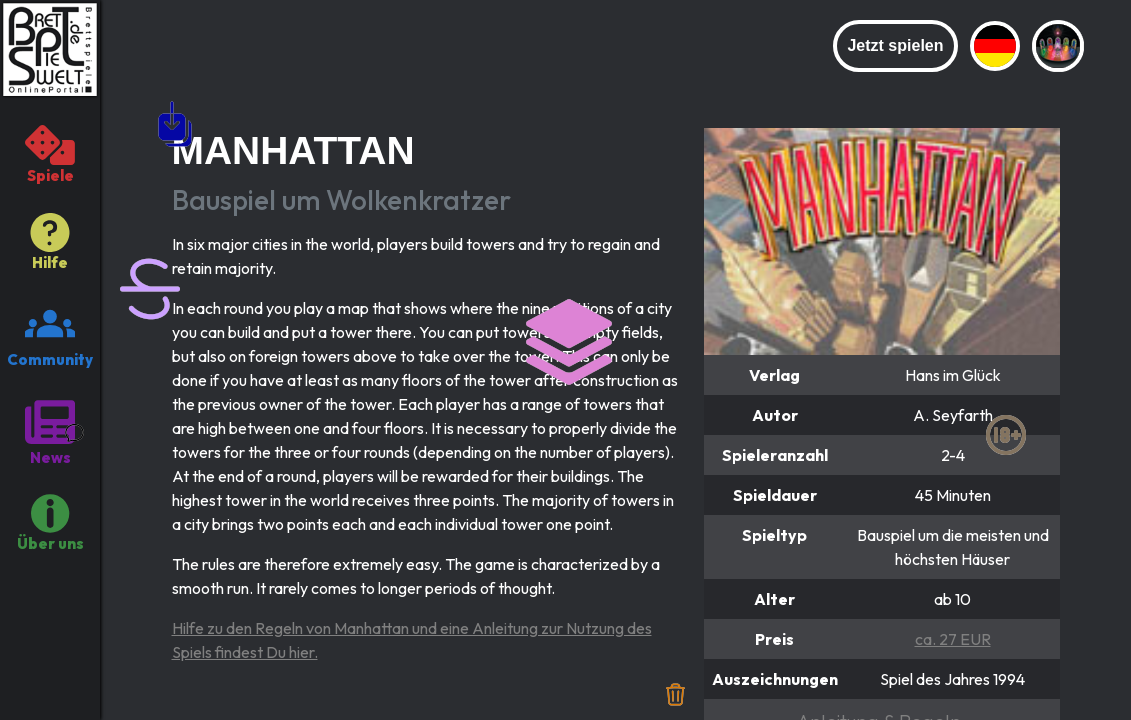 Image resolution: width=1131 pixels, height=720 pixels. I want to click on indicates age-restricted content (18+), so click(1006, 435).